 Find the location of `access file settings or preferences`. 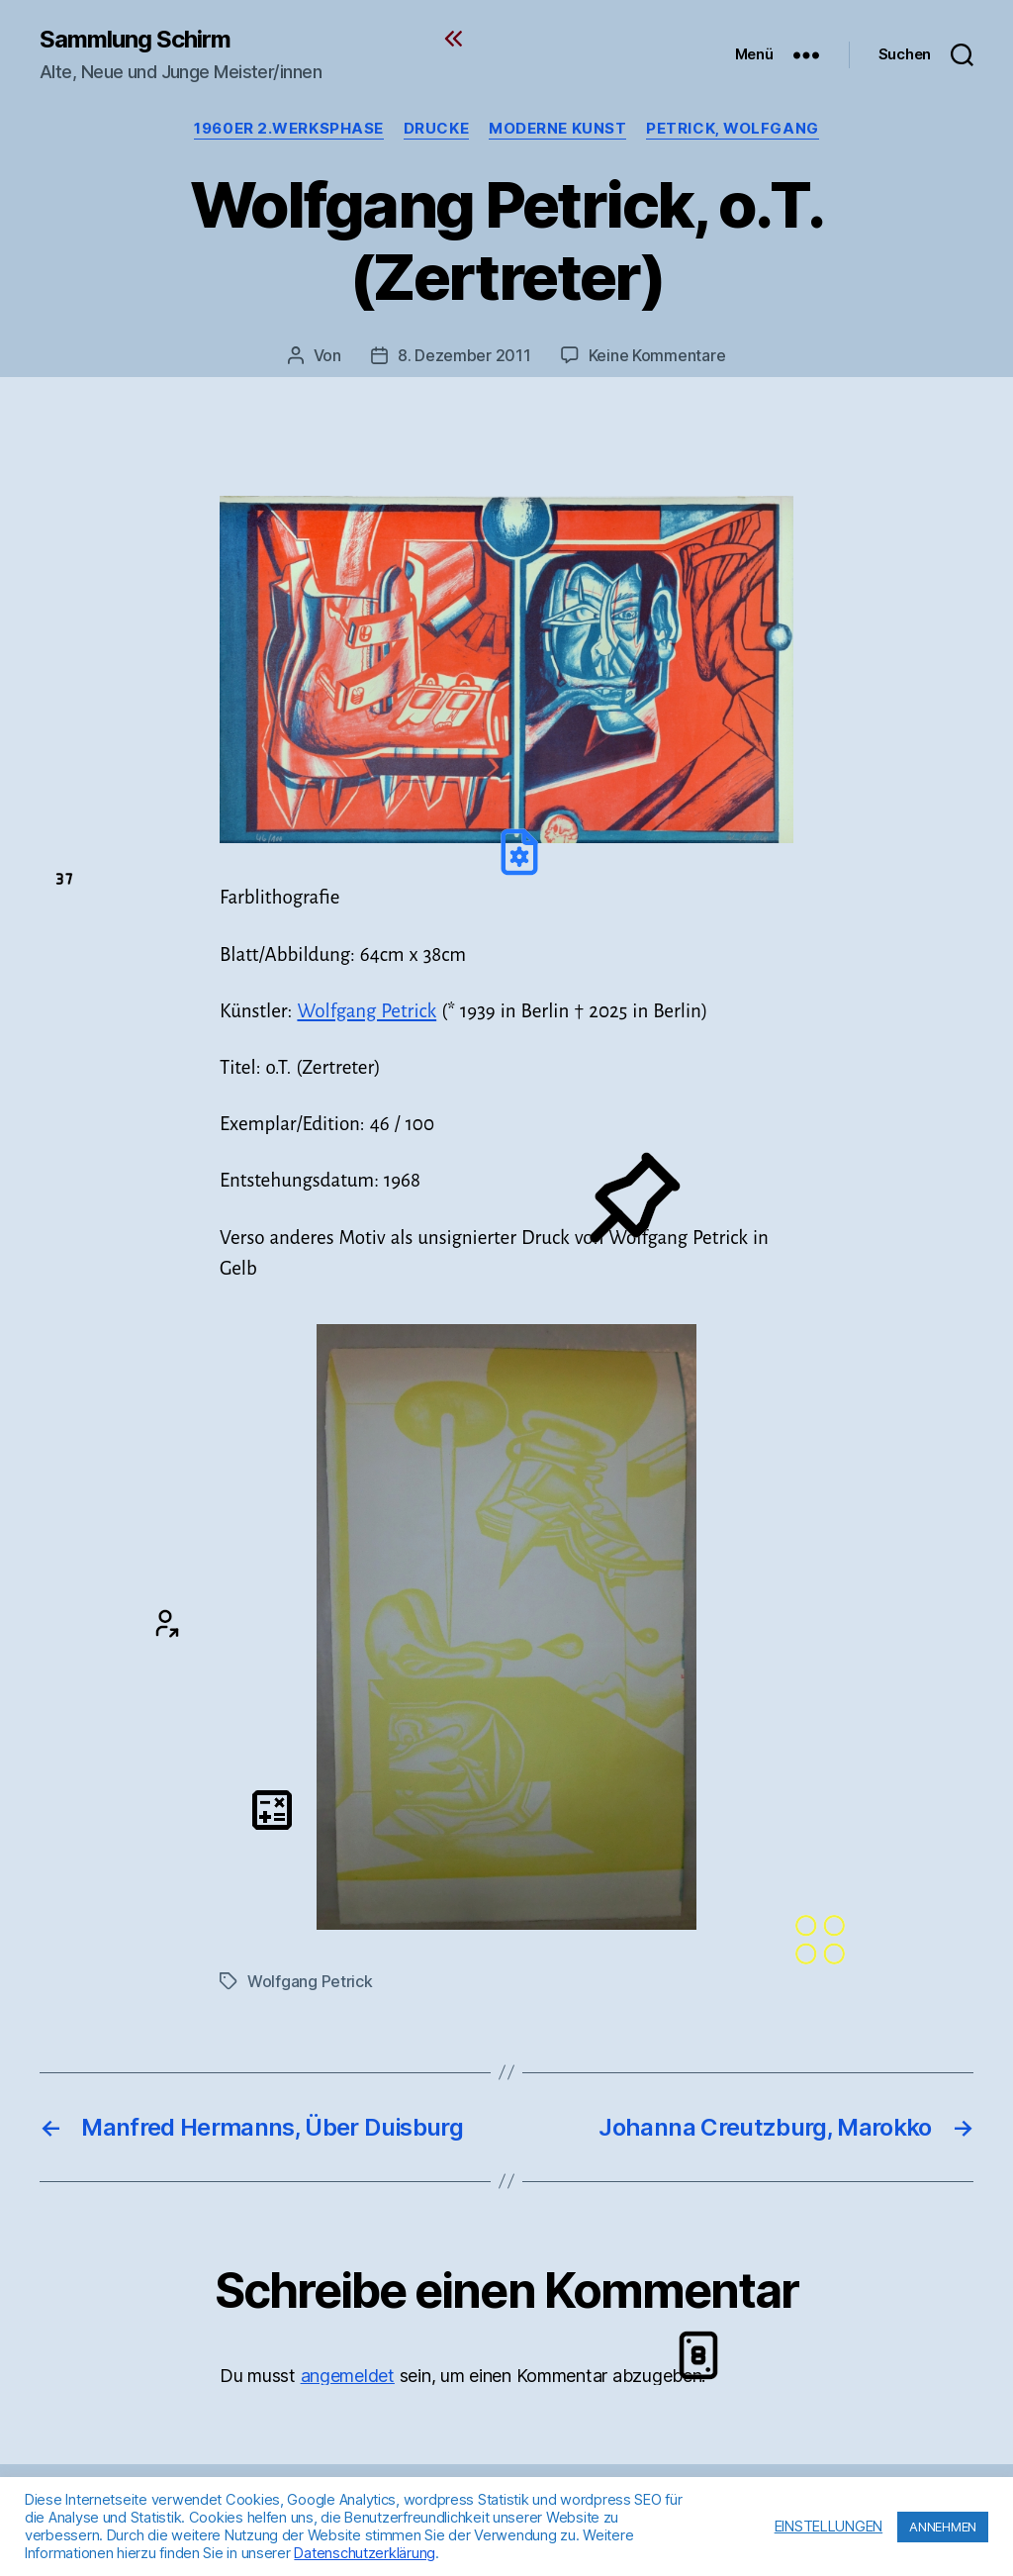

access file settings or preferences is located at coordinates (519, 852).